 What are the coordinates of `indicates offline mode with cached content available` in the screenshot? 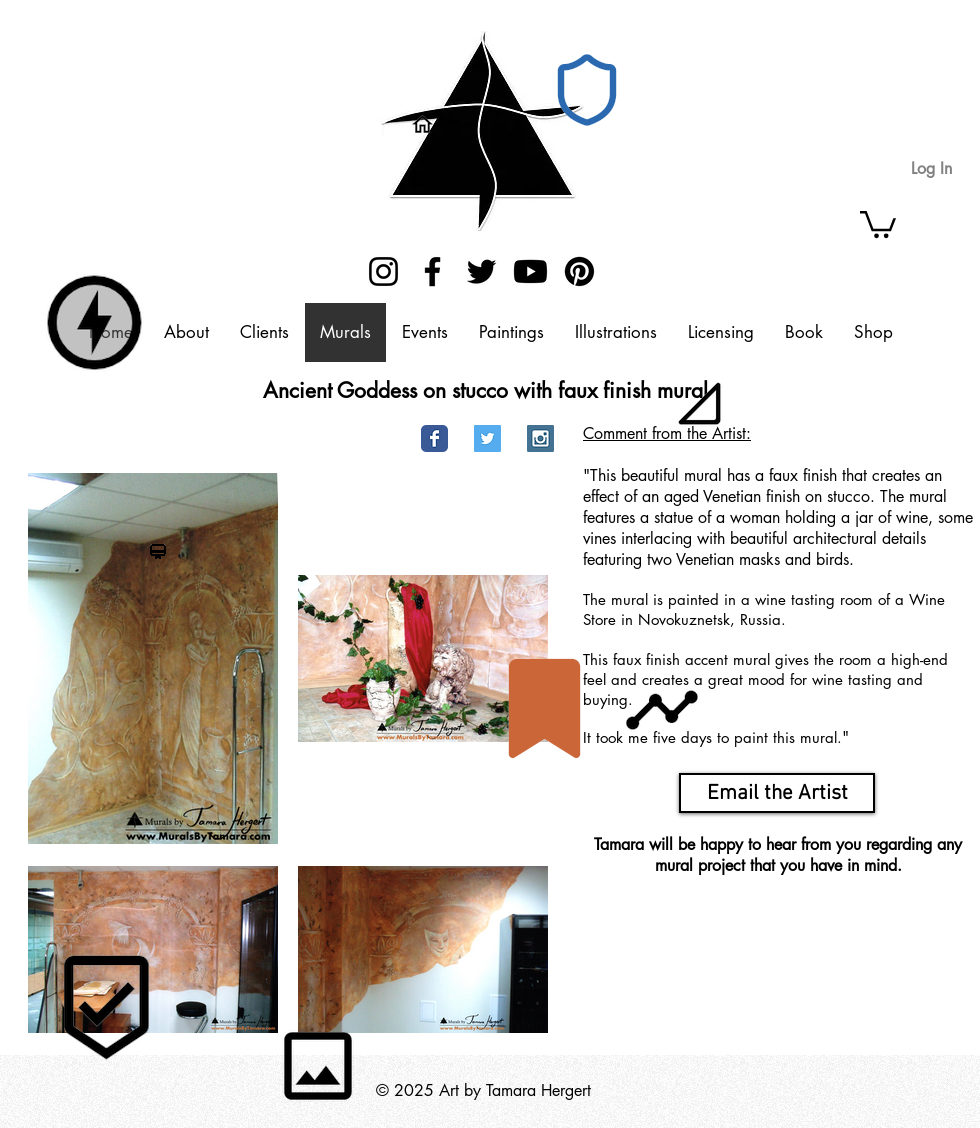 It's located at (94, 322).